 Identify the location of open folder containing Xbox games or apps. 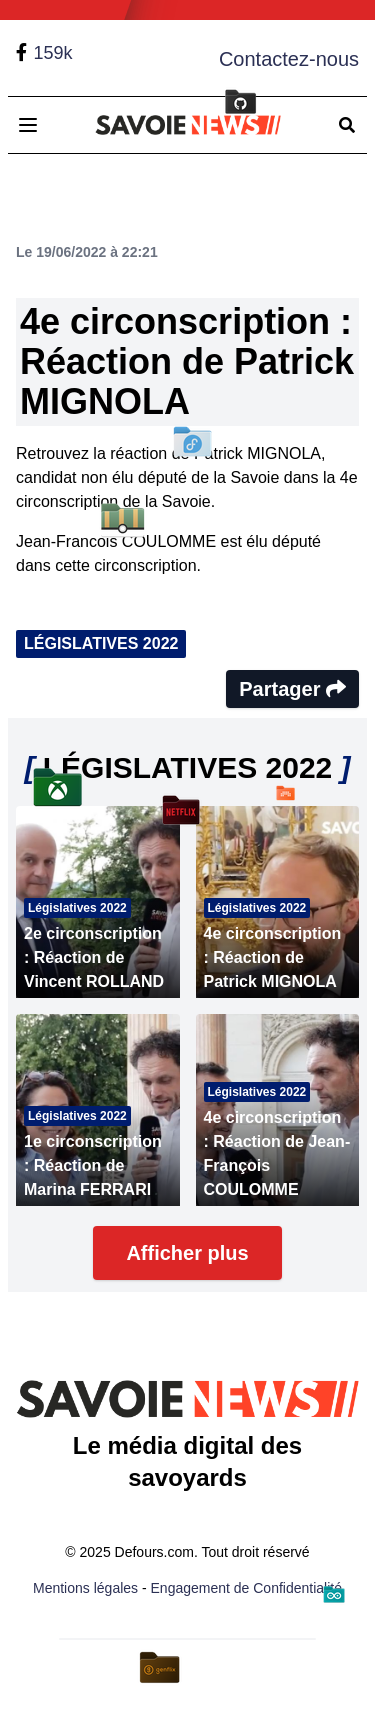
(57, 788).